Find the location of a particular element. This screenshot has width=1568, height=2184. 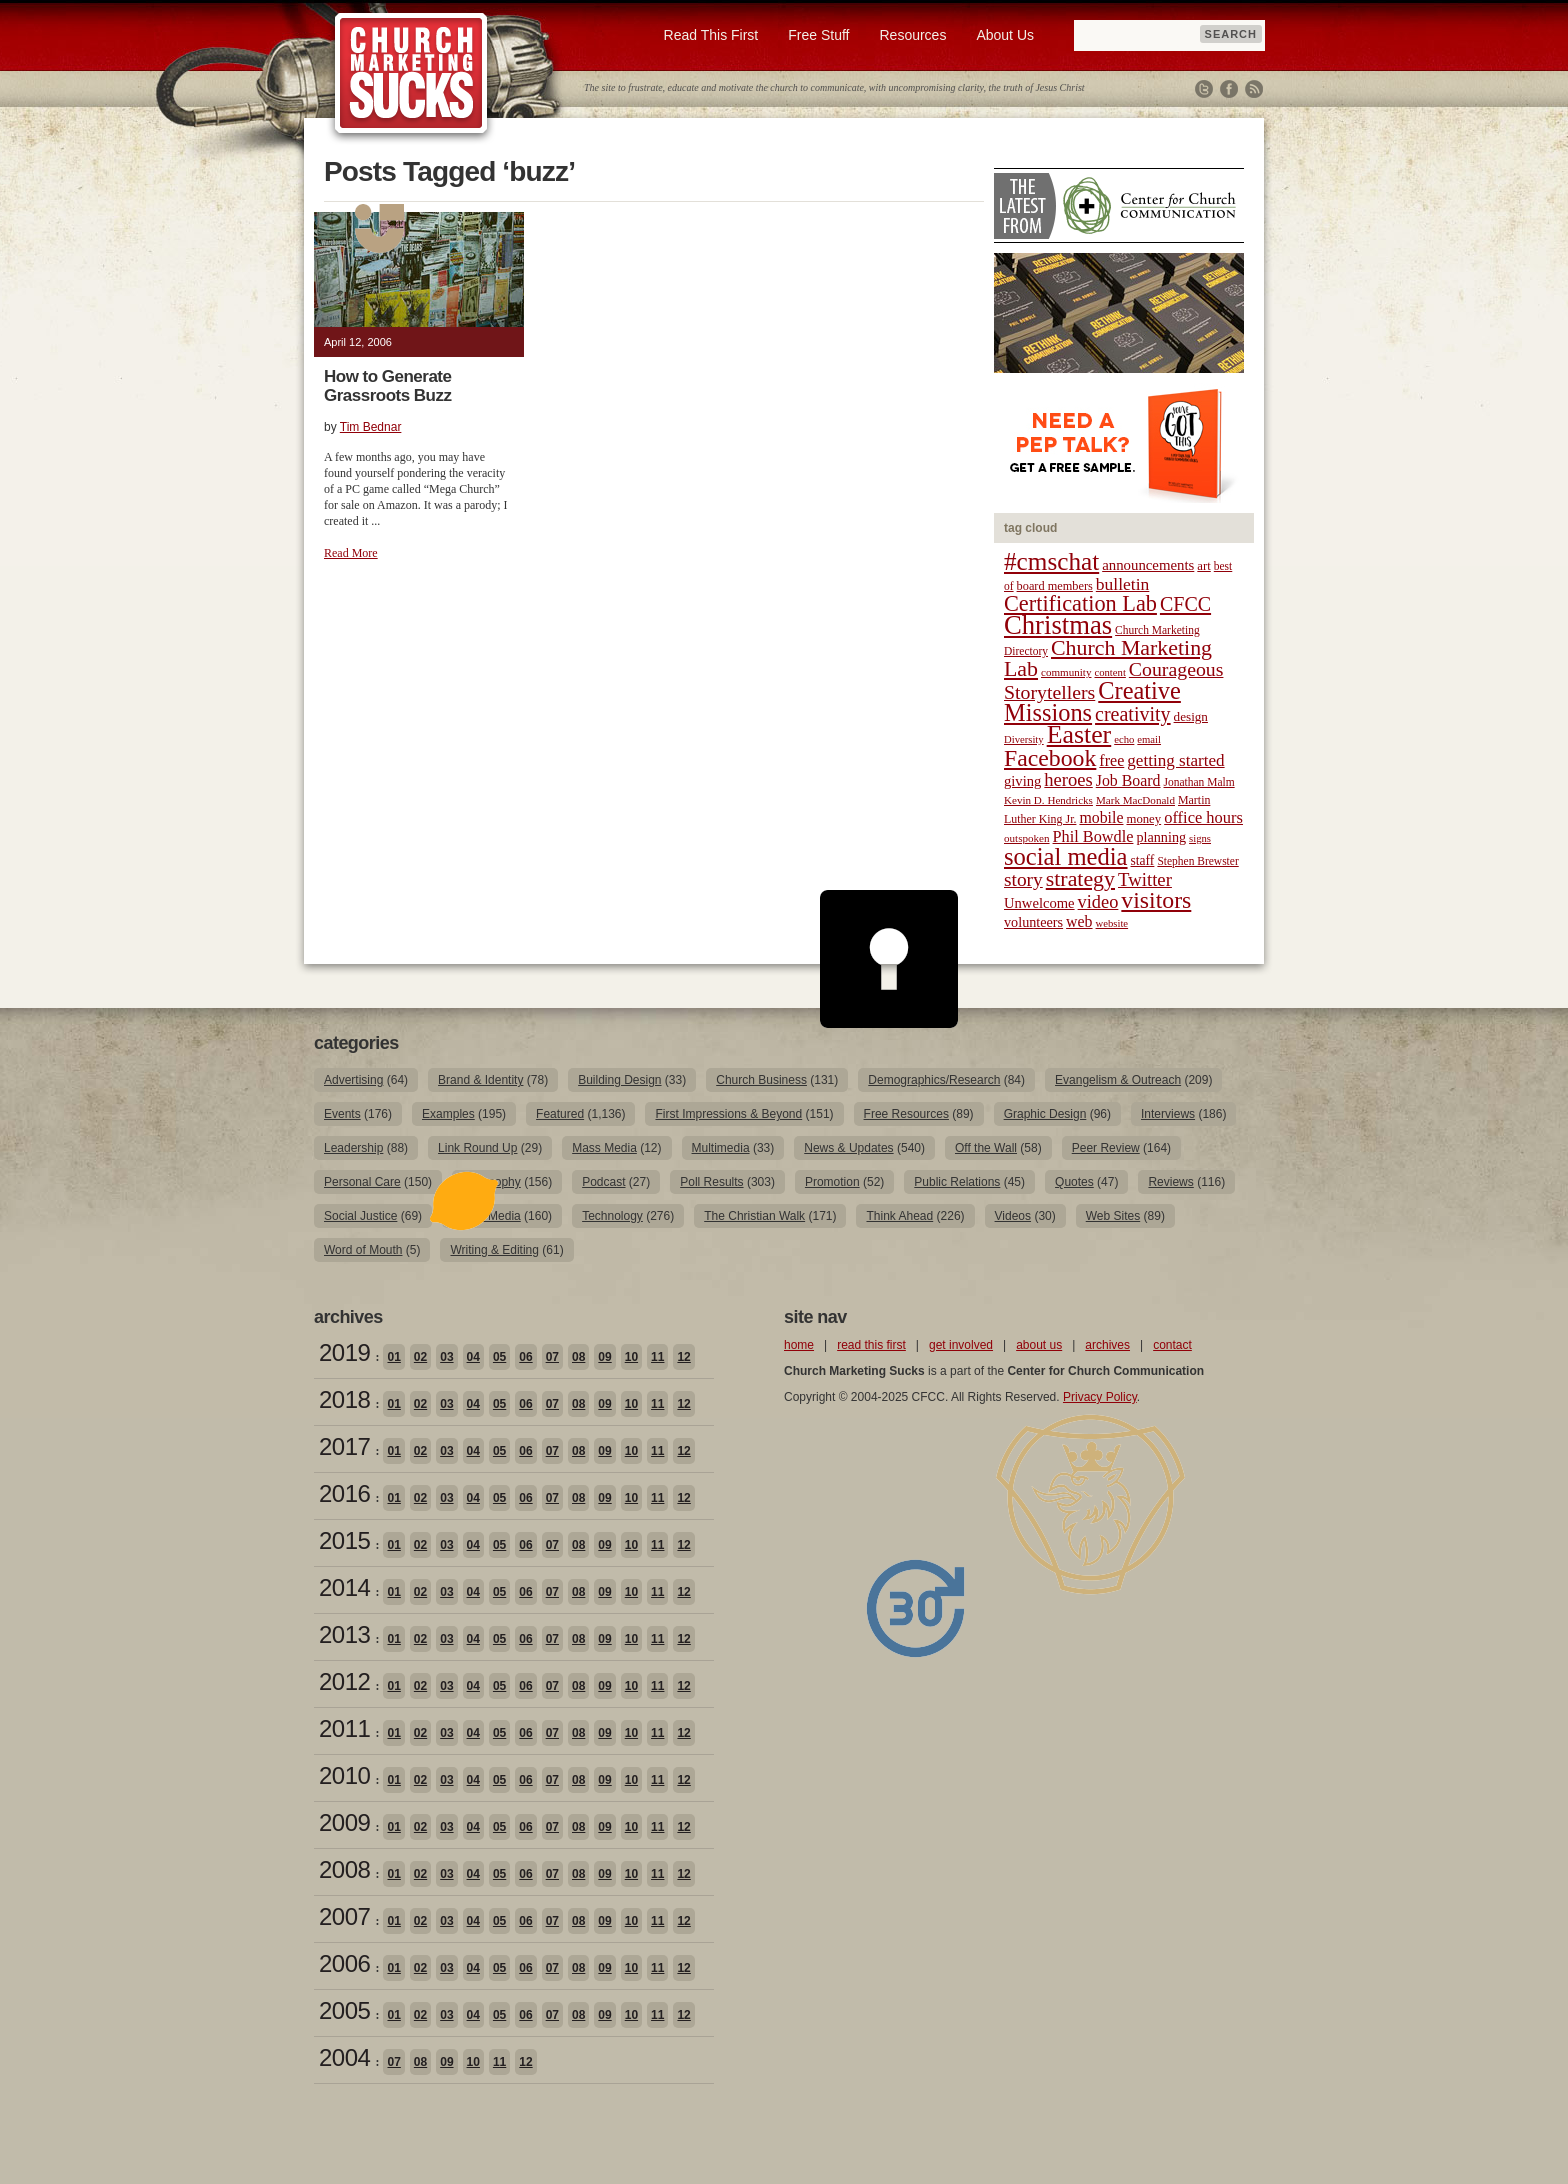

skip forward 30 seconds is located at coordinates (915, 1608).